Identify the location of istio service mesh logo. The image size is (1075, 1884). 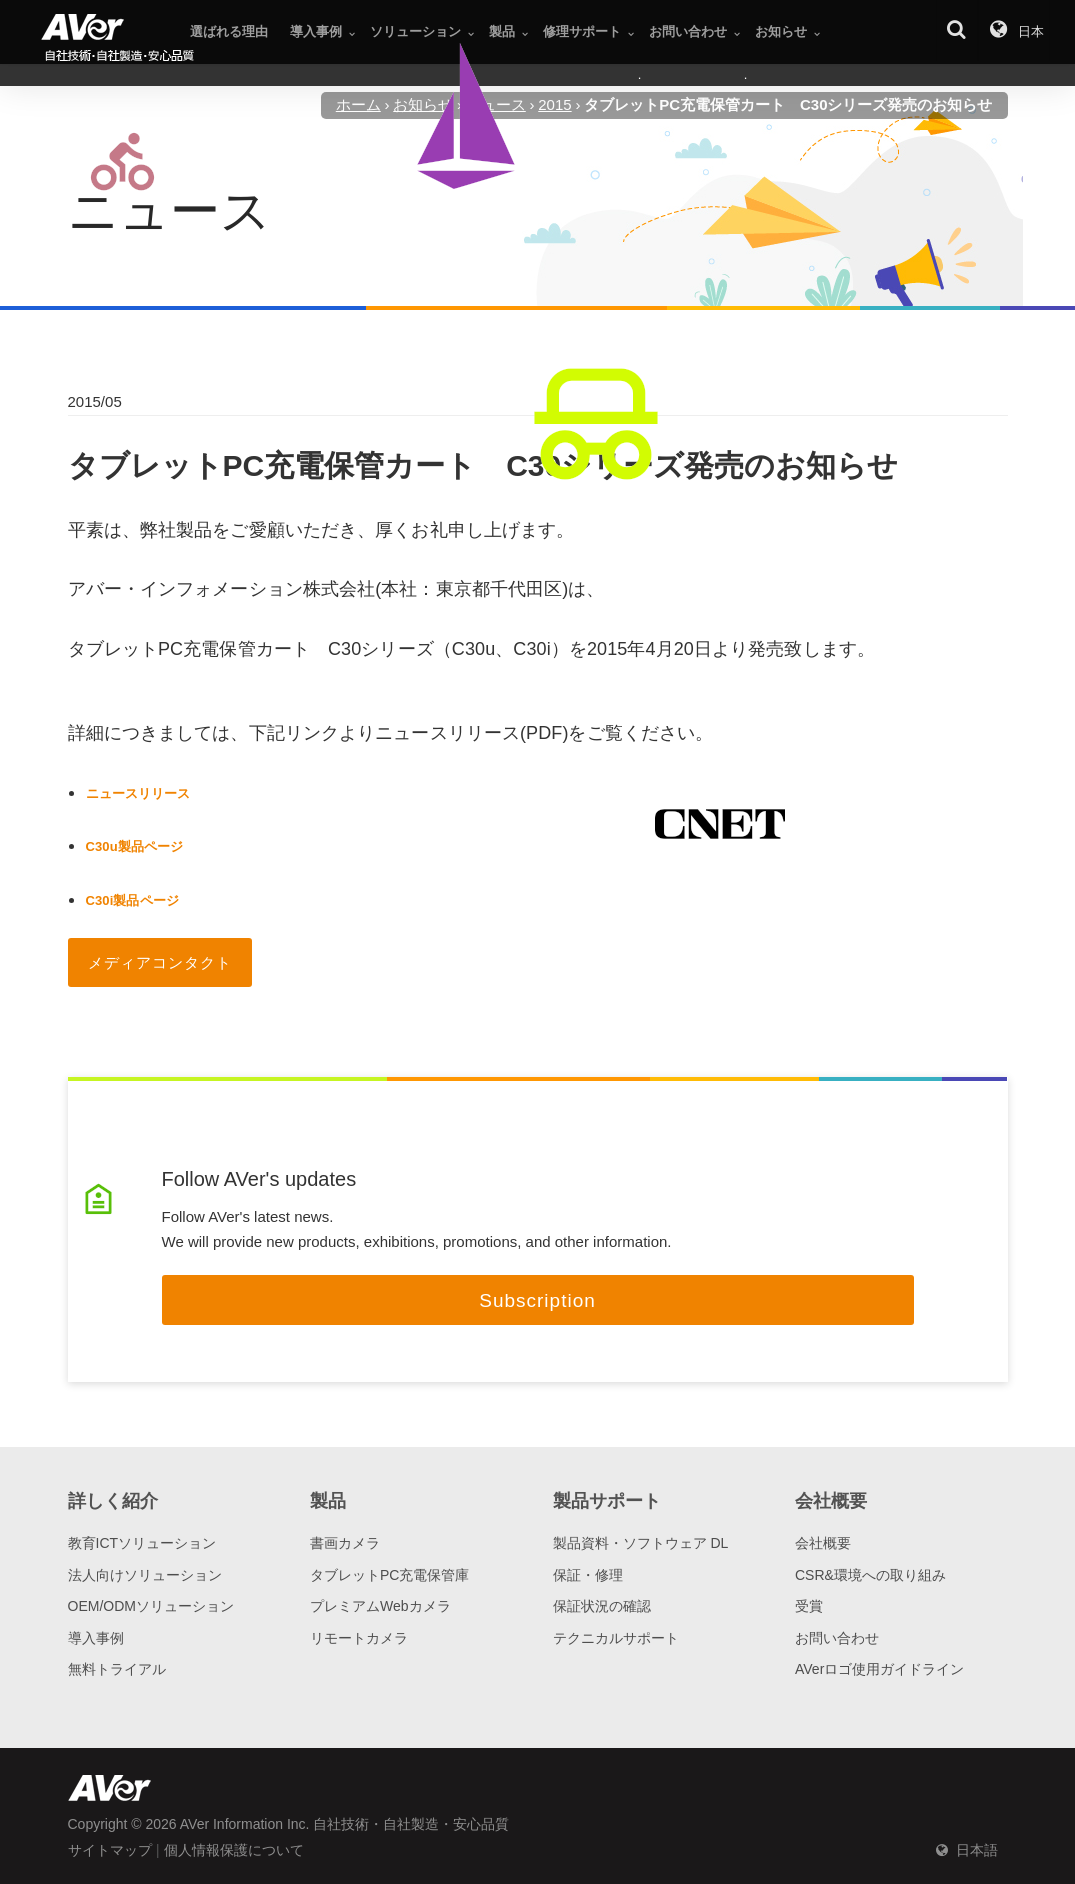
(466, 116).